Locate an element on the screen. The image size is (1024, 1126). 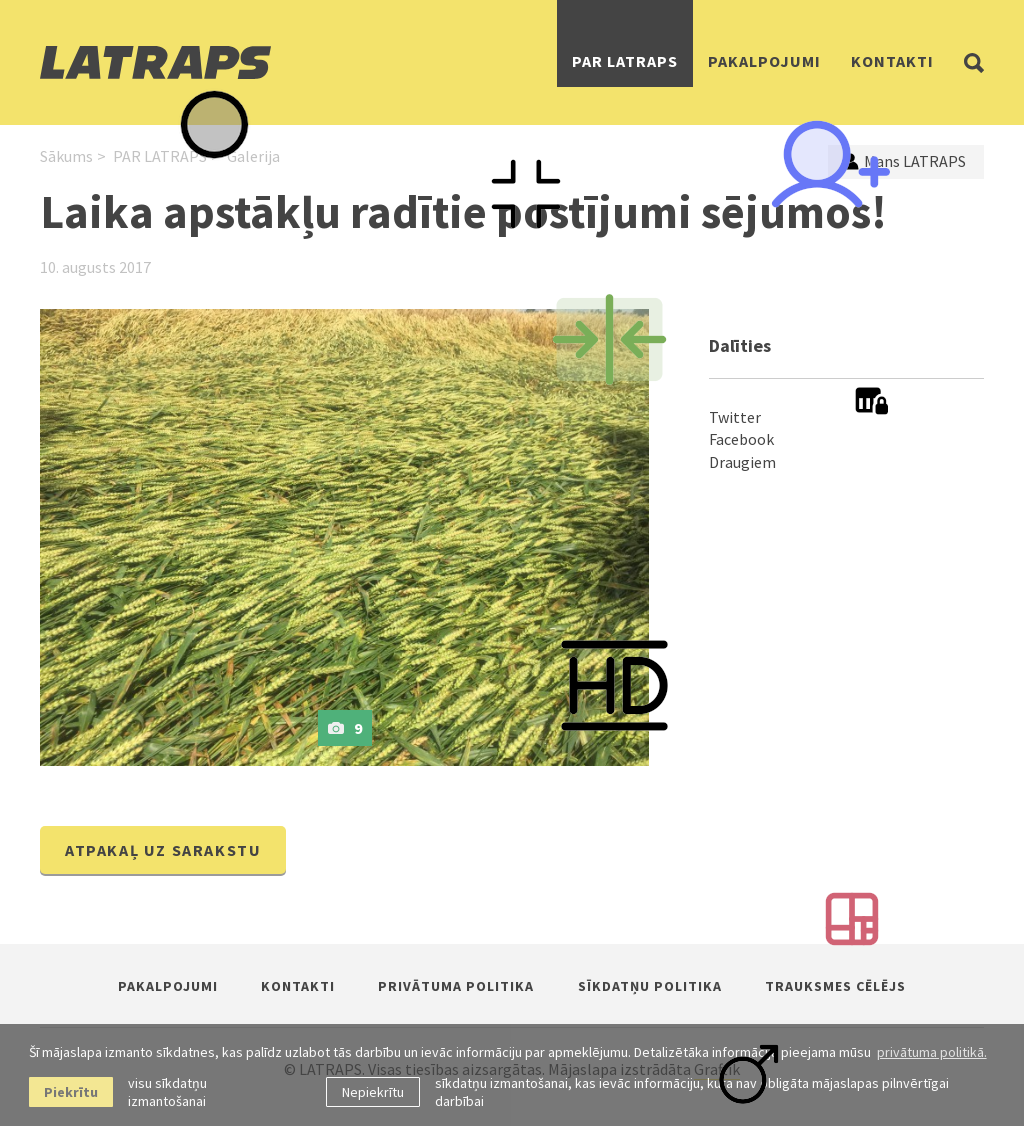
add a new contact or friend is located at coordinates (827, 168).